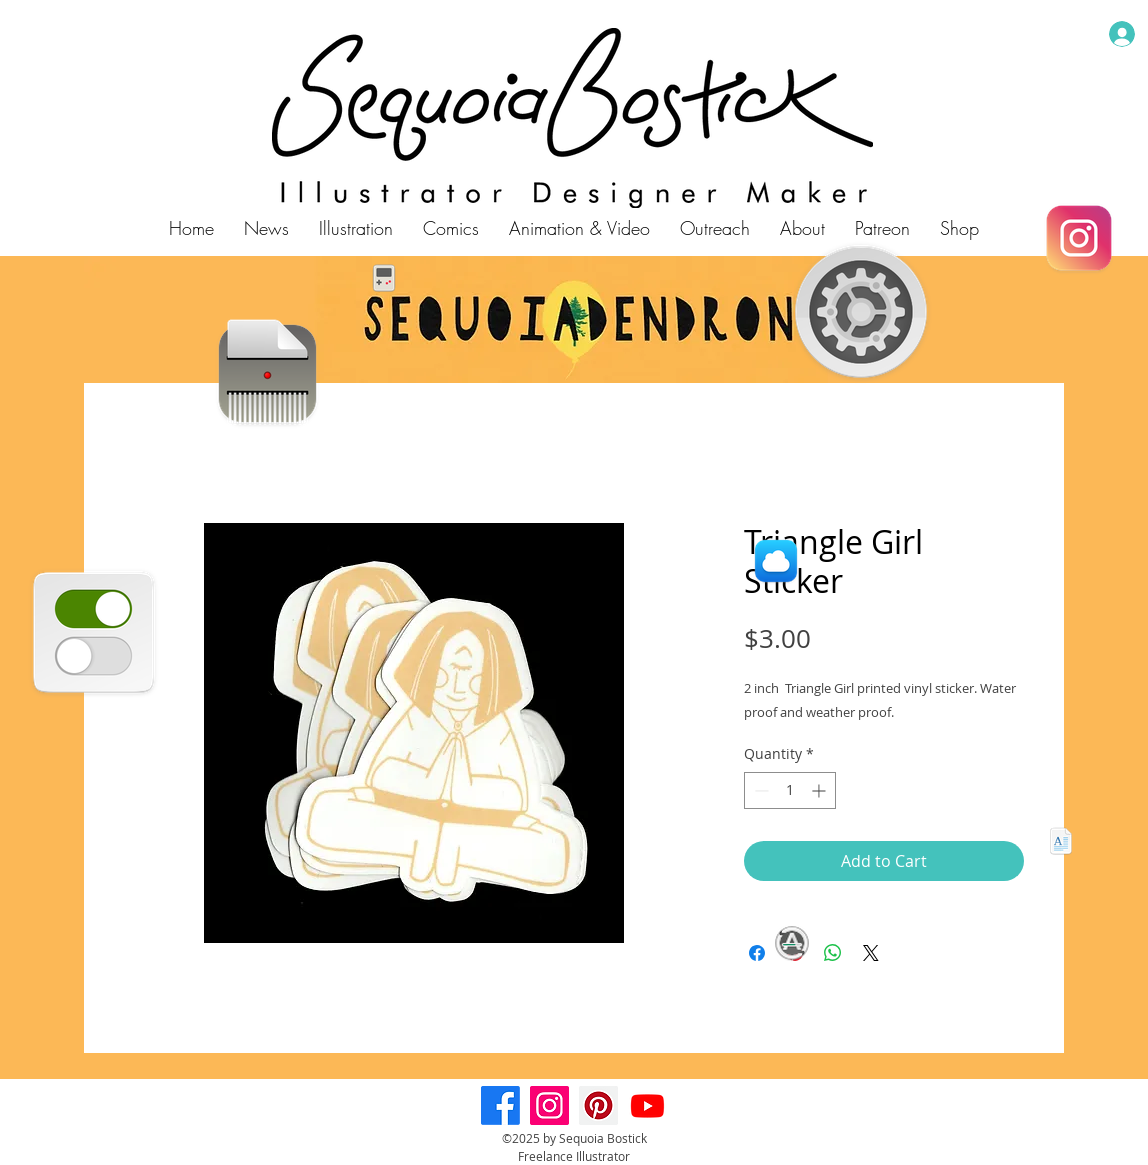 The height and width of the screenshot is (1165, 1148). Describe the element at coordinates (776, 561) in the screenshot. I see `access online account settings` at that location.